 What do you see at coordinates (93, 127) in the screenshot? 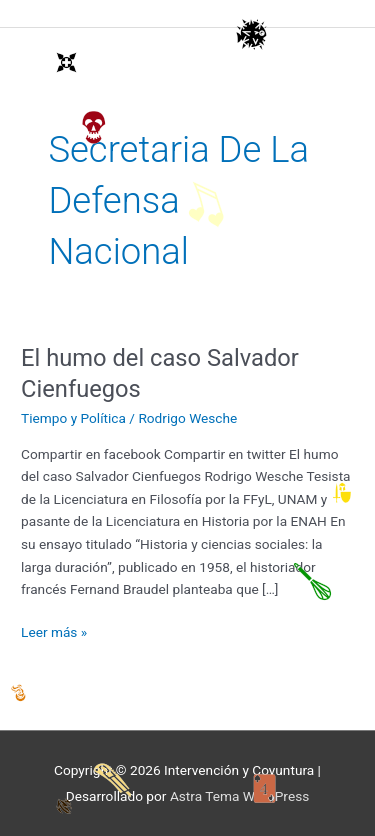
I see `dark humor or comedy category in a game` at bounding box center [93, 127].